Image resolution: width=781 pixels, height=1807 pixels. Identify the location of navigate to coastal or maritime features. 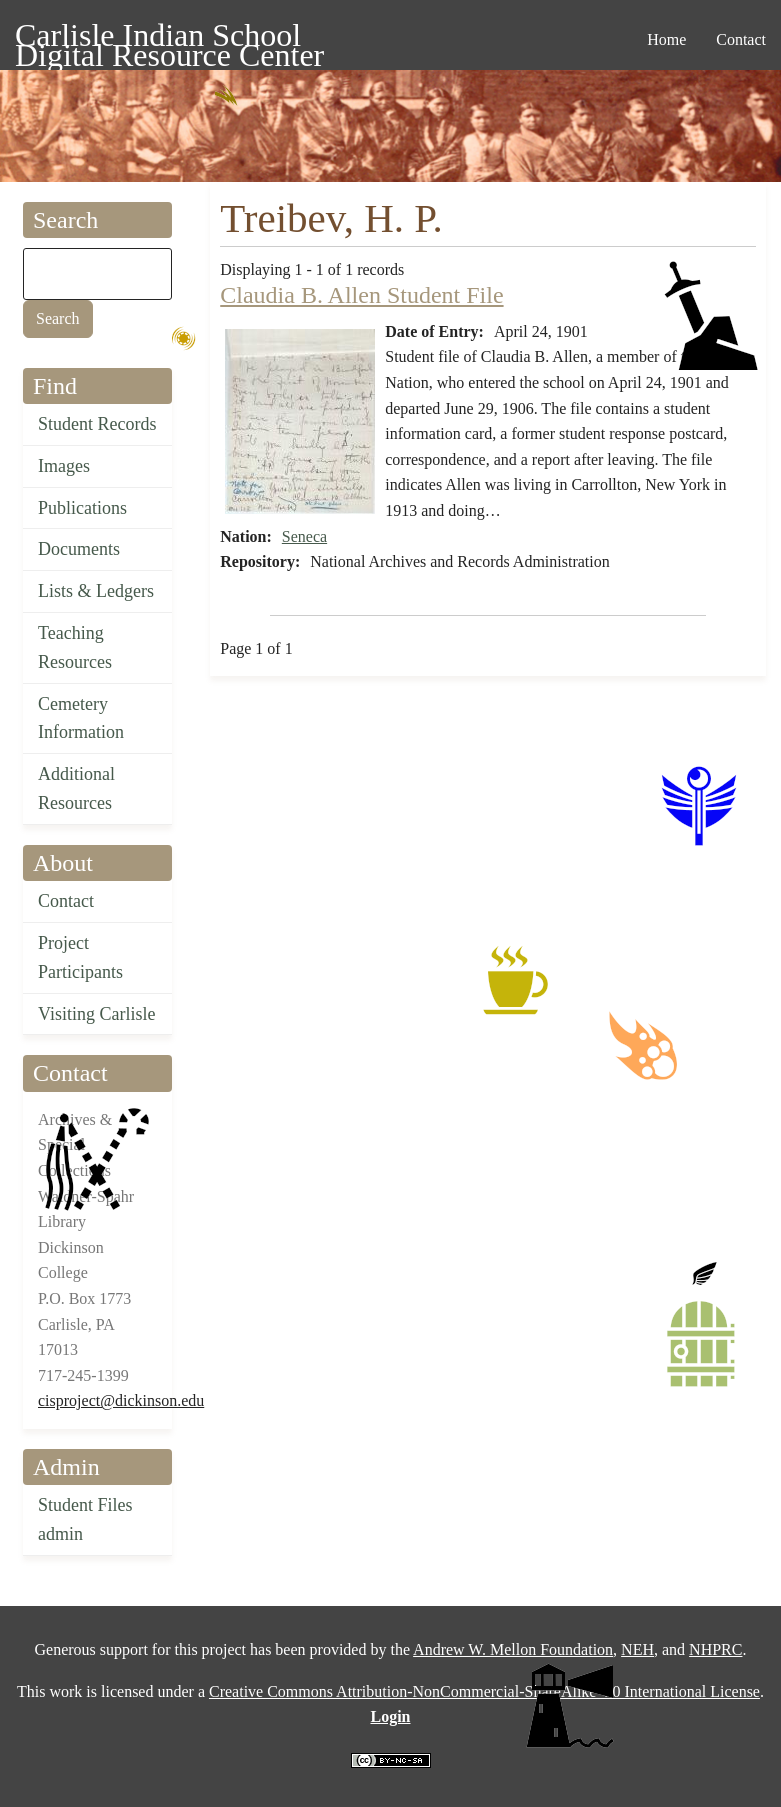
(571, 1704).